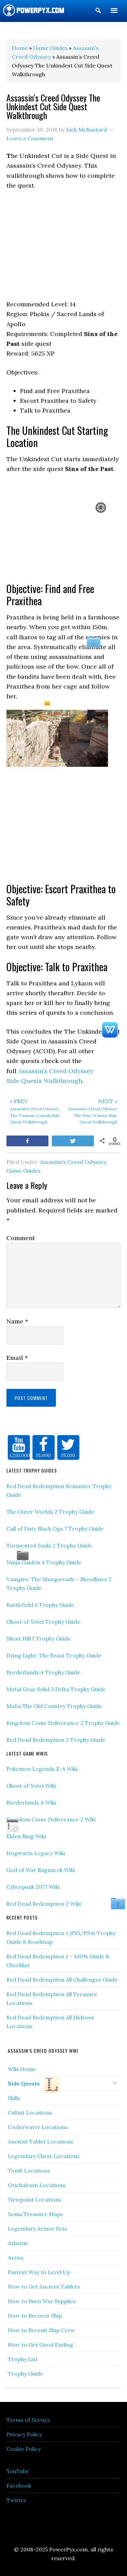 Image resolution: width=127 pixels, height=2576 pixels. What do you see at coordinates (110, 1030) in the screenshot?
I see `open wps office application` at bounding box center [110, 1030].